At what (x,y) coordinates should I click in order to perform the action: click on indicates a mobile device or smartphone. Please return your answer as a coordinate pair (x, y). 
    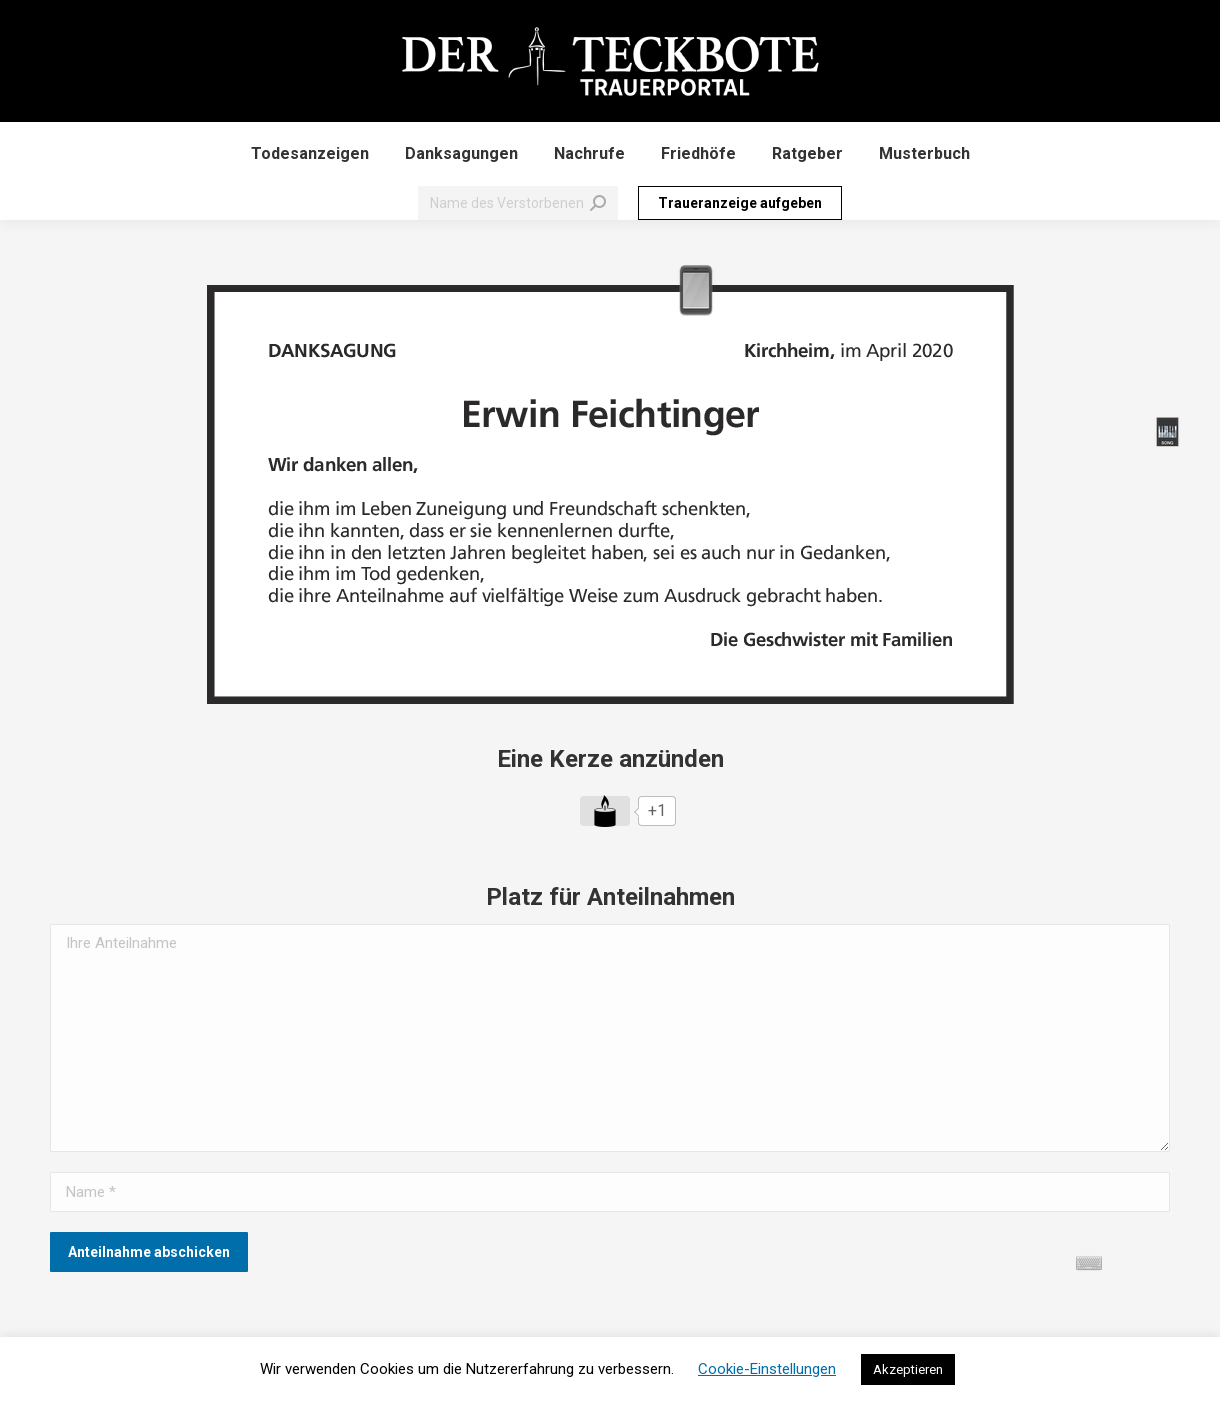
    Looking at the image, I should click on (696, 290).